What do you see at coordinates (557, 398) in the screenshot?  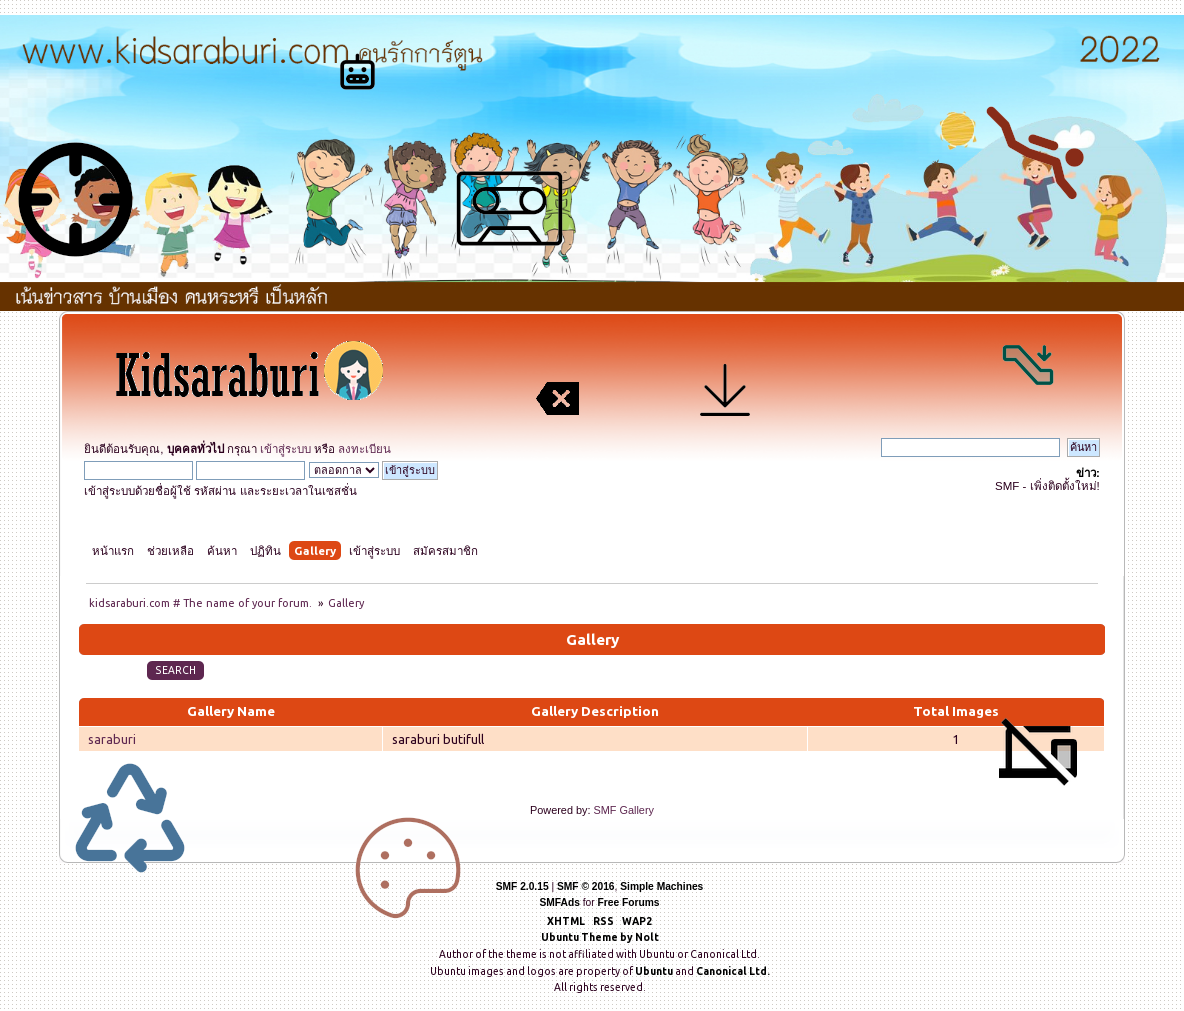 I see `delete the last character entered` at bounding box center [557, 398].